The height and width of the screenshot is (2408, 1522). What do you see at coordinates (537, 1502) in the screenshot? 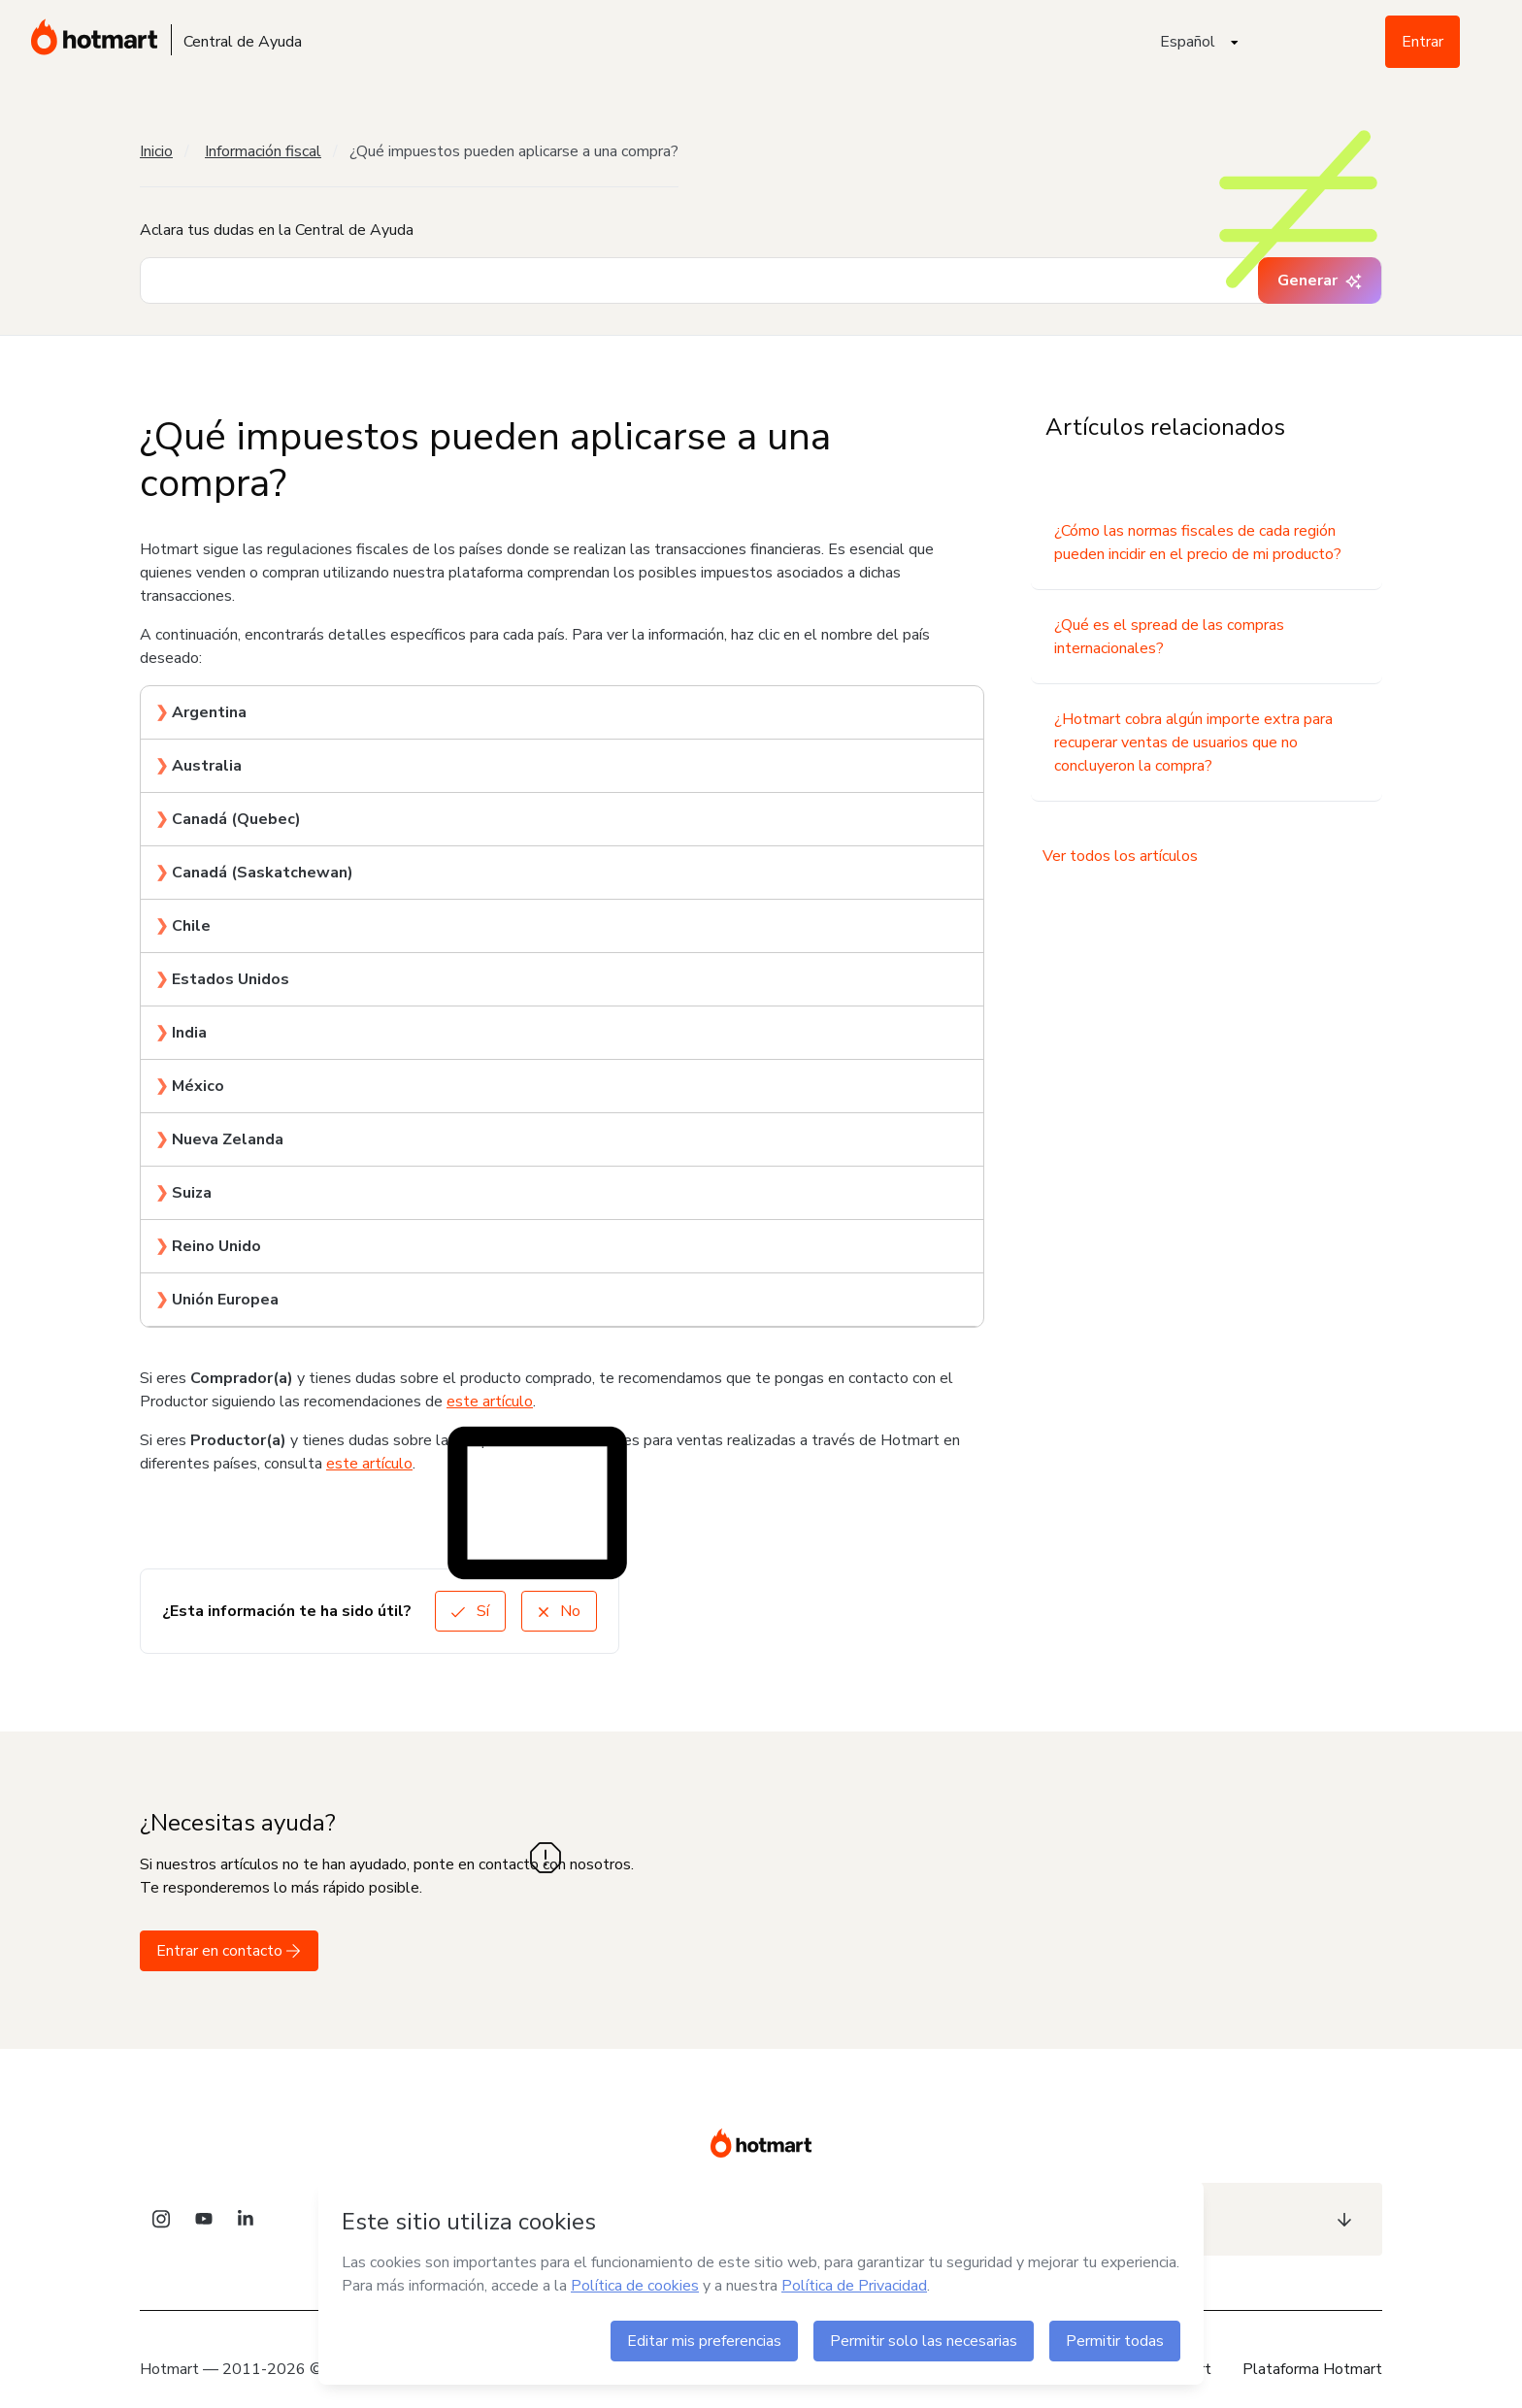
I see `represents a container or frame element` at bounding box center [537, 1502].